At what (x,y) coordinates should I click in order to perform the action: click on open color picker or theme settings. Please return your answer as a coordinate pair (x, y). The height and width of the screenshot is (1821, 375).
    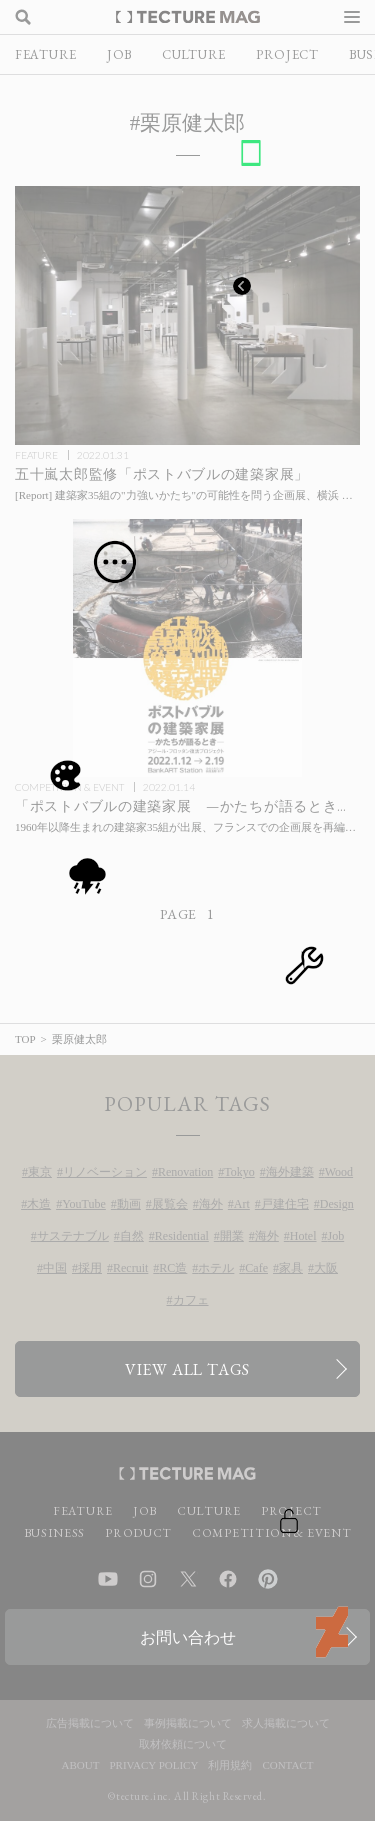
    Looking at the image, I should click on (65, 775).